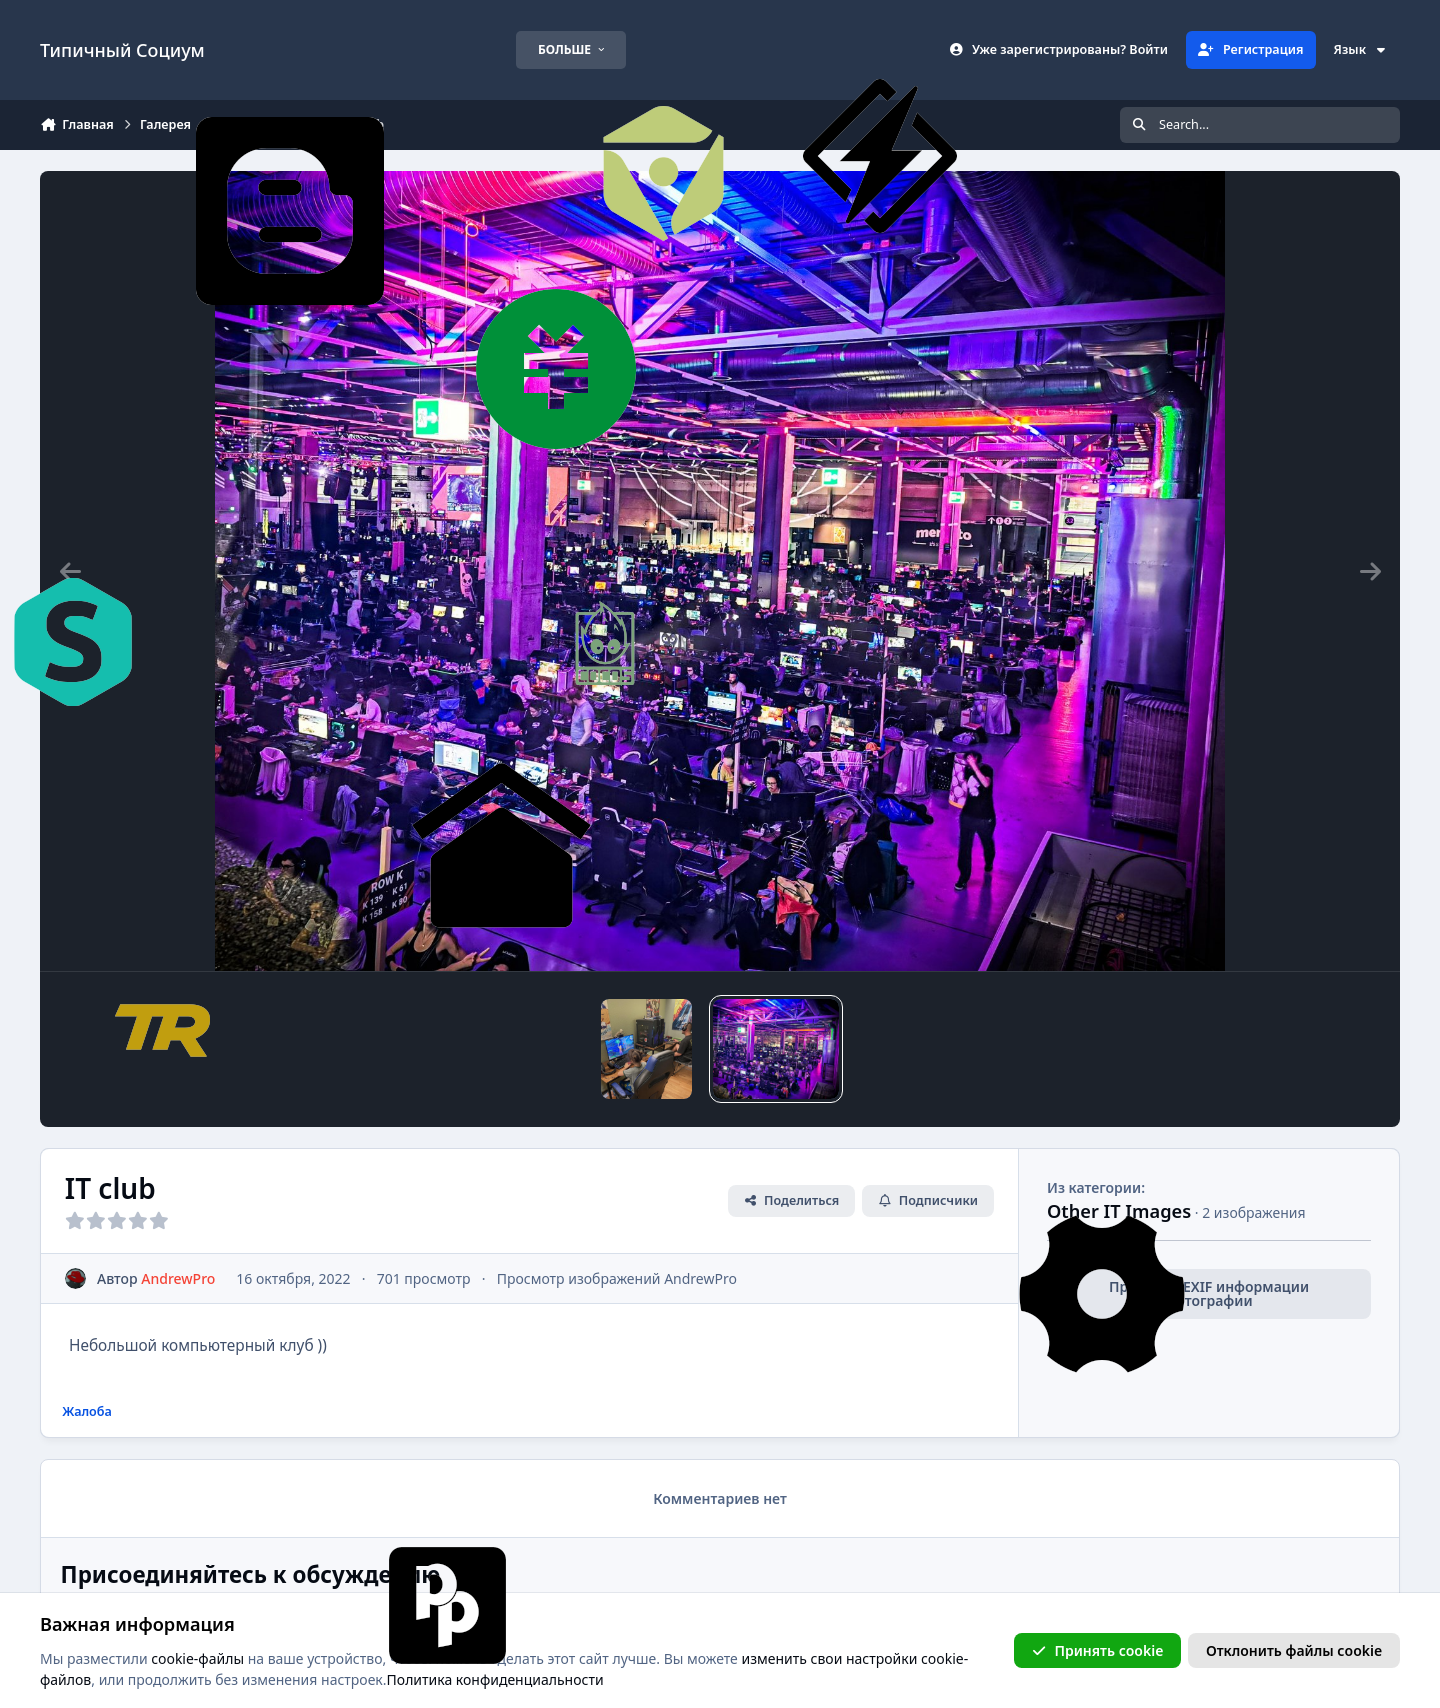 This screenshot has height=1708, width=1440. What do you see at coordinates (73, 642) in the screenshot?
I see `visit the SPOJ competitive programming platform` at bounding box center [73, 642].